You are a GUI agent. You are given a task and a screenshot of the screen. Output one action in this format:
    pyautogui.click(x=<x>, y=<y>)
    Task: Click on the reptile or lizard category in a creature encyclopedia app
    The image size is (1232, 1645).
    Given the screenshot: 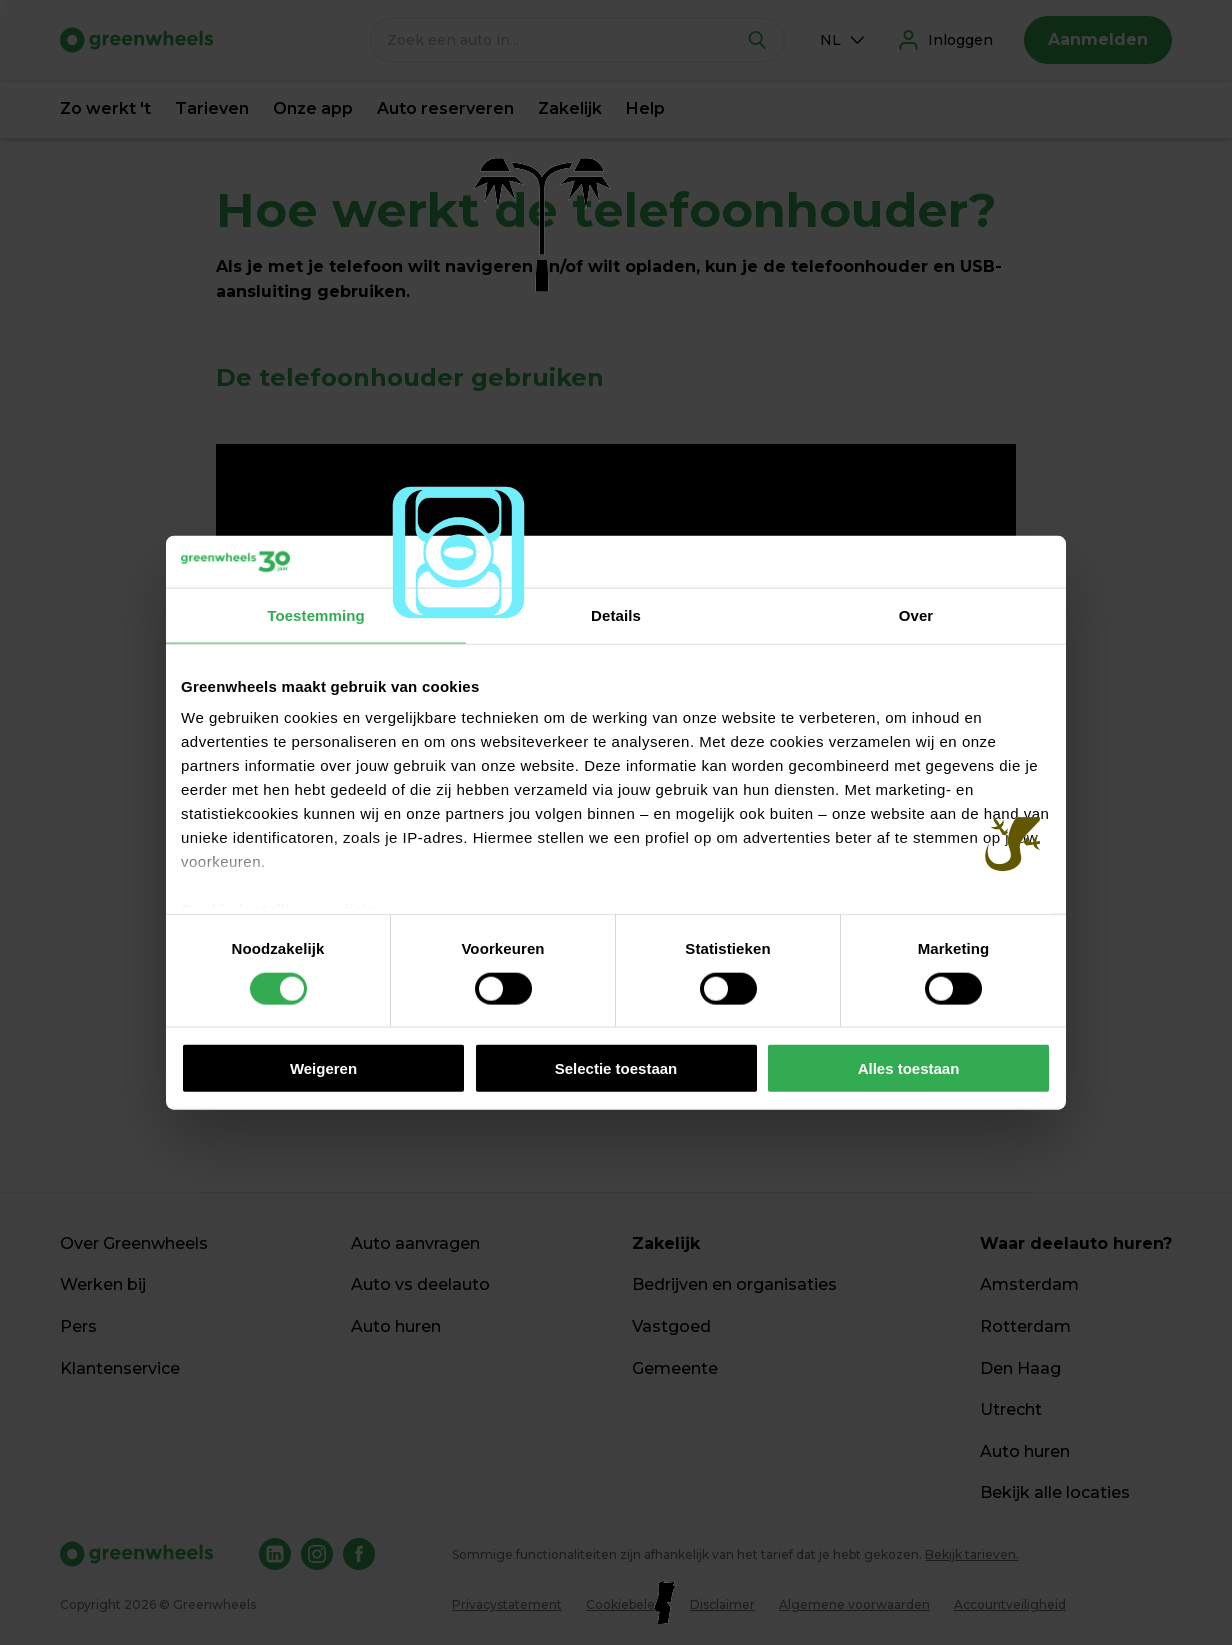 What is the action you would take?
    pyautogui.click(x=1012, y=844)
    